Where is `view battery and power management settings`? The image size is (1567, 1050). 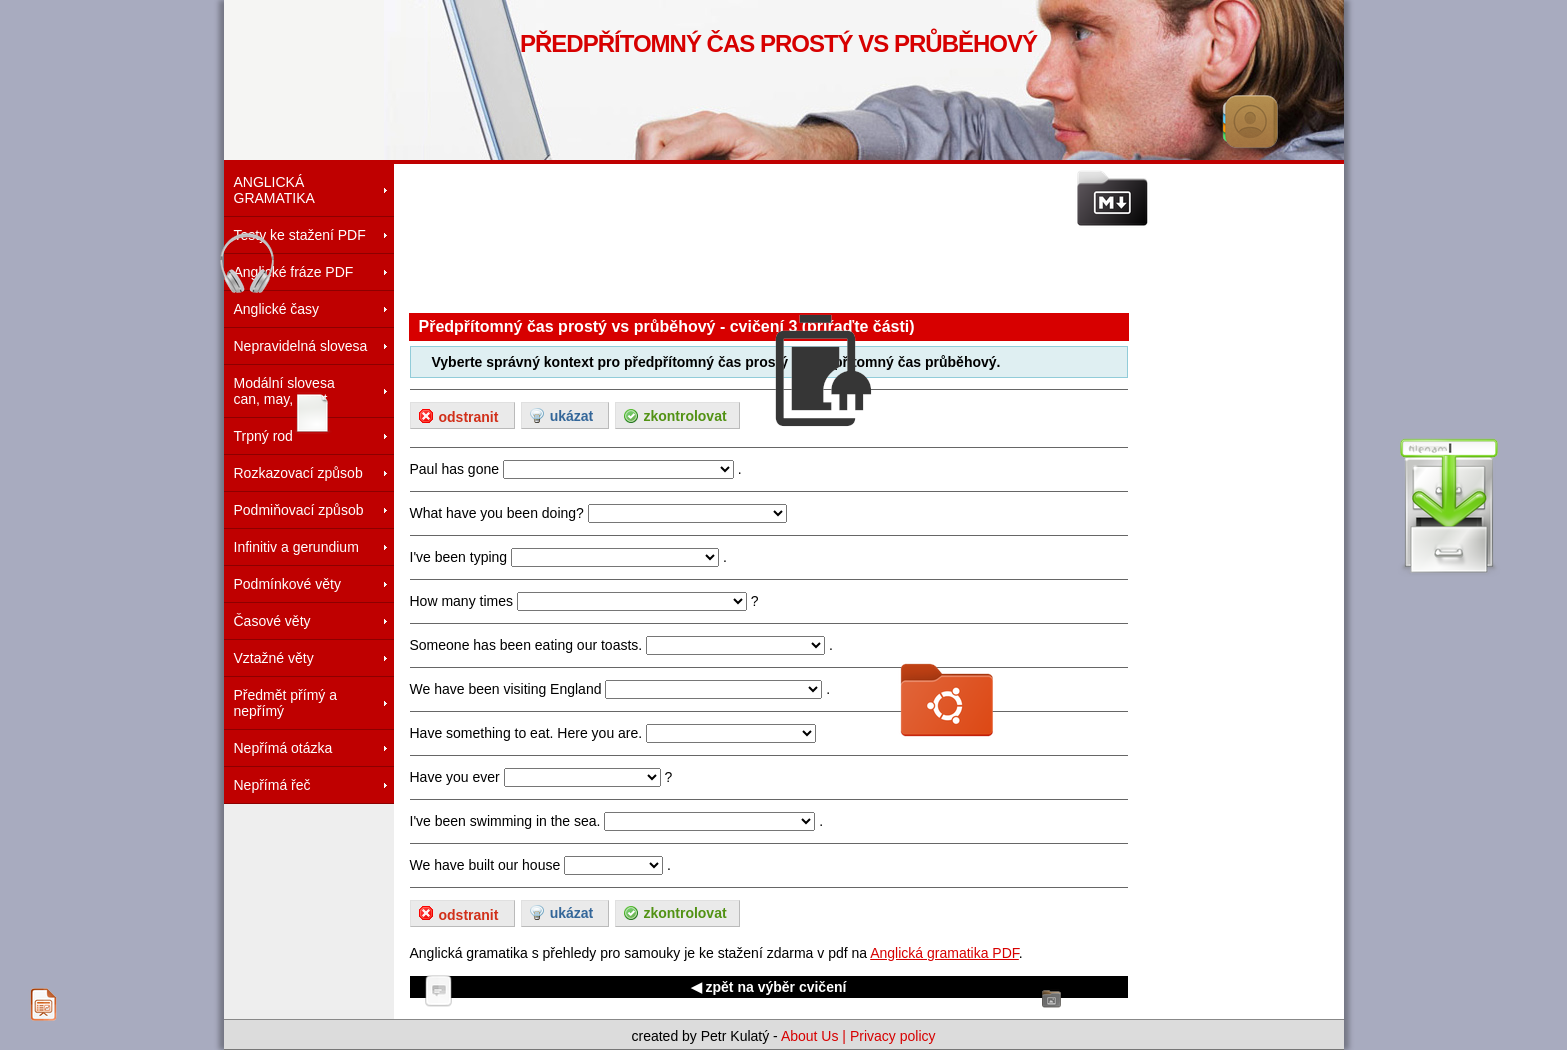 view battery and power management settings is located at coordinates (815, 370).